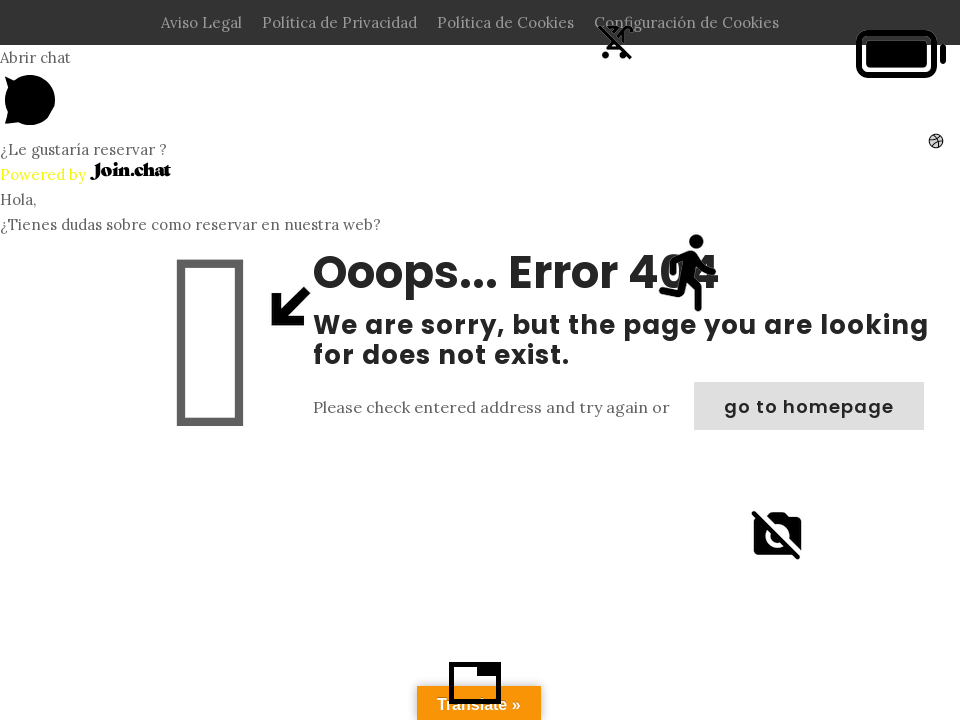  I want to click on photography not allowed in this area, so click(777, 533).